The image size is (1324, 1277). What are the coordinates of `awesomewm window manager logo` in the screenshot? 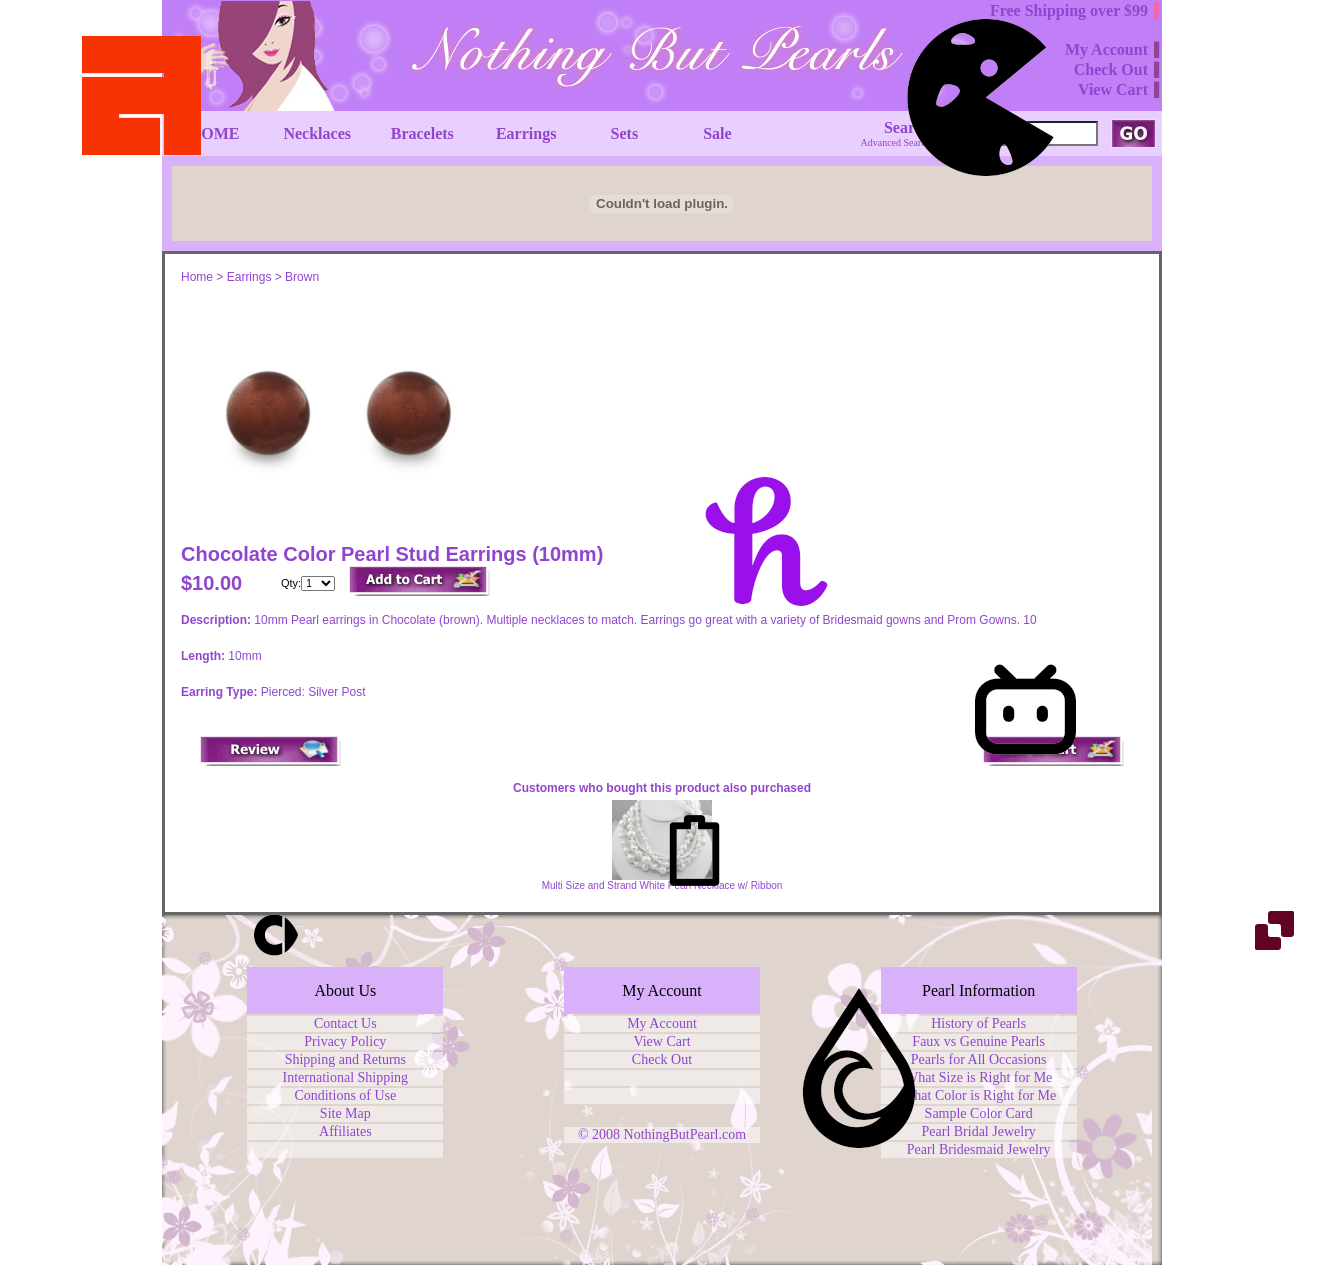 It's located at (141, 95).